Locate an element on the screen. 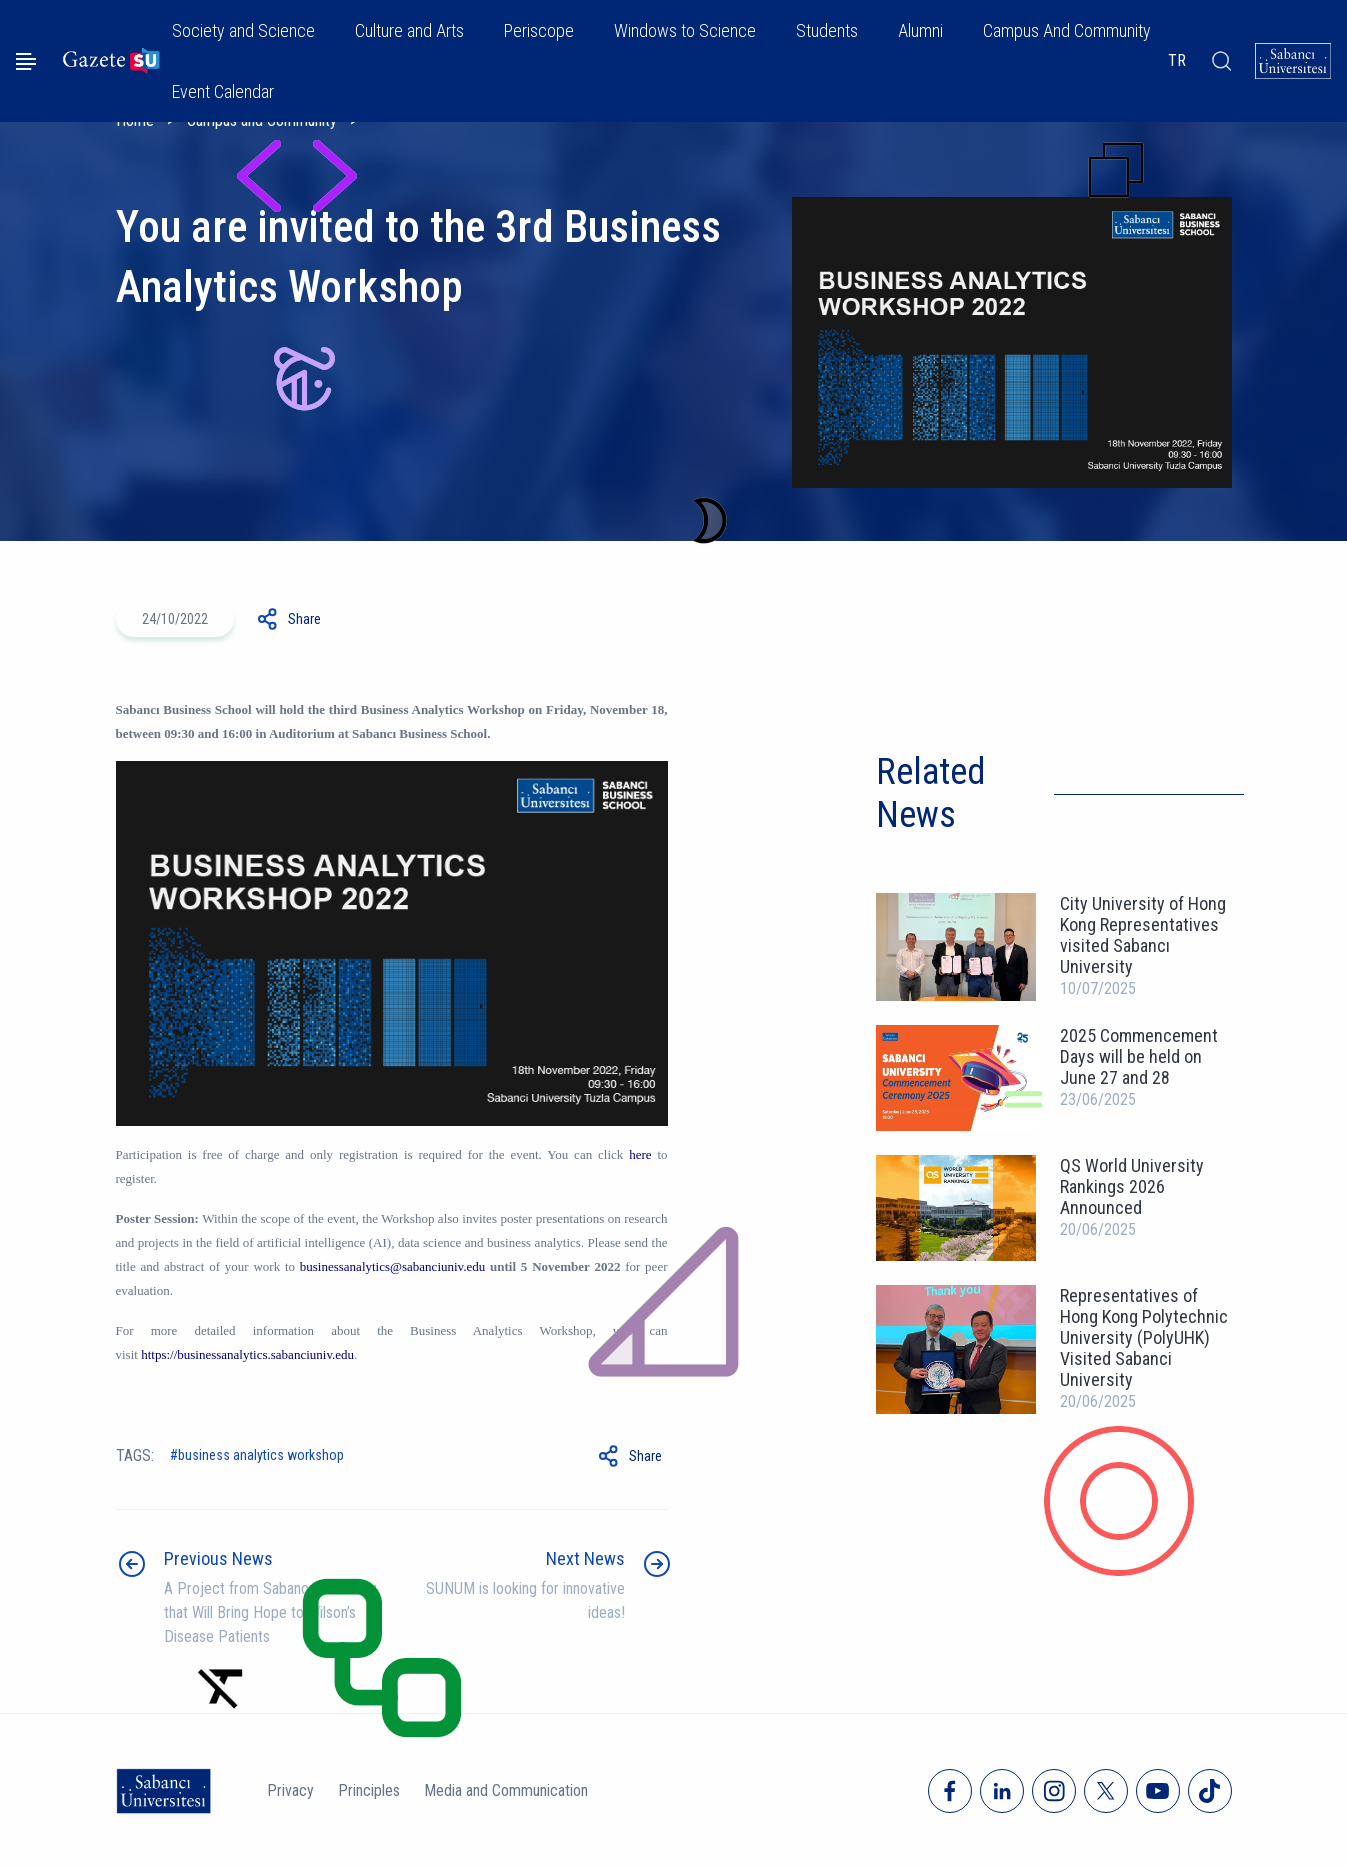 The height and width of the screenshot is (1868, 1347). open The New York Times app is located at coordinates (304, 377).